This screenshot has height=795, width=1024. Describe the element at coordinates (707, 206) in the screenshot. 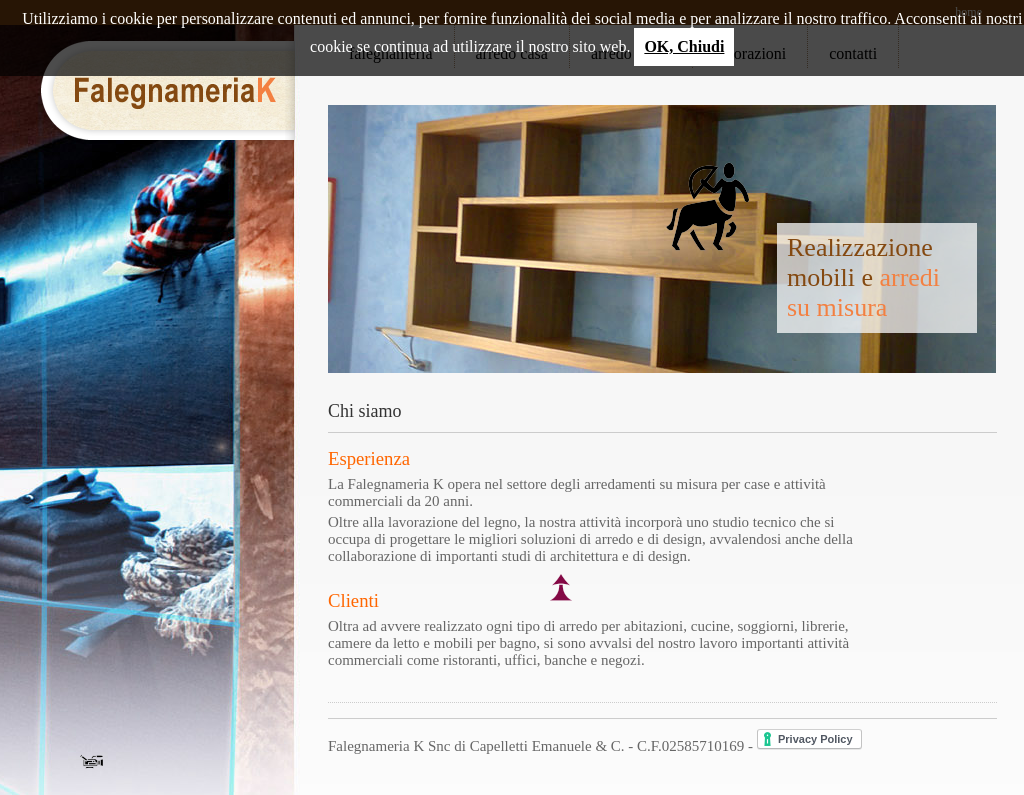

I see `select centaur character or unit` at that location.